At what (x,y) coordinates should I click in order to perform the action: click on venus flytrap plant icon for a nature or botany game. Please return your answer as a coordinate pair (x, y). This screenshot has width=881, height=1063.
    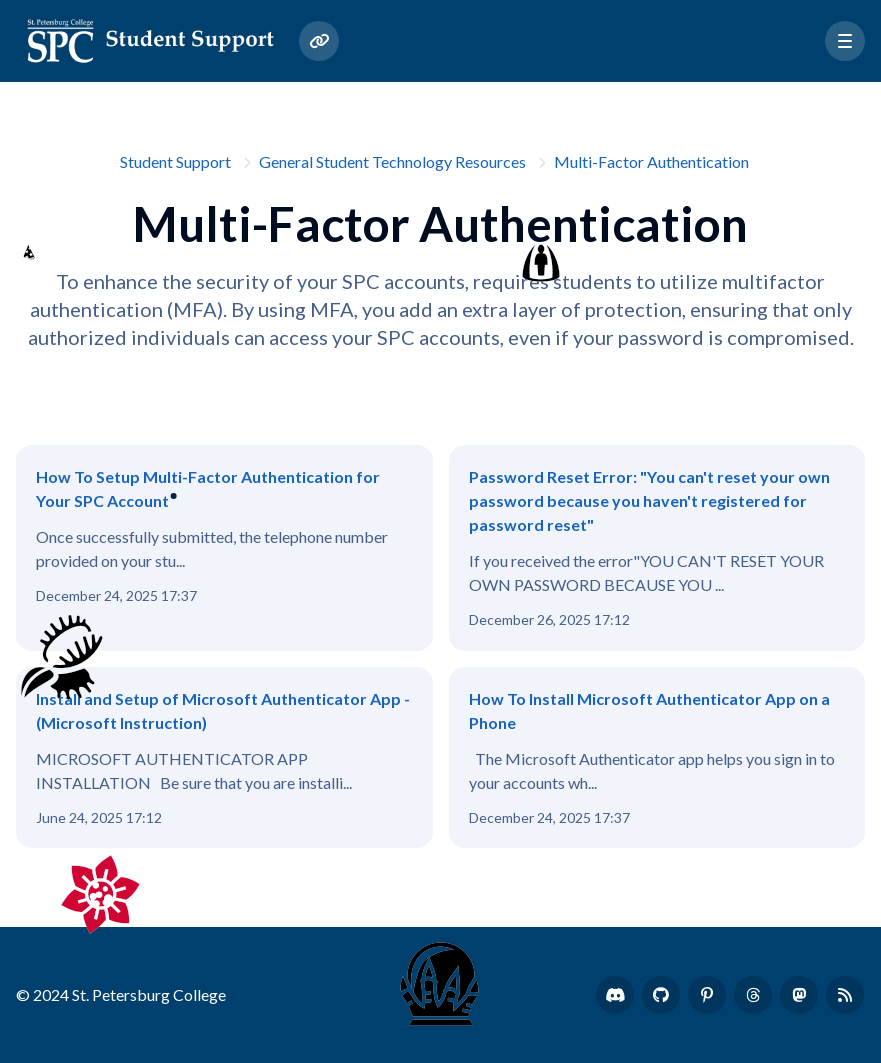
    Looking at the image, I should click on (62, 655).